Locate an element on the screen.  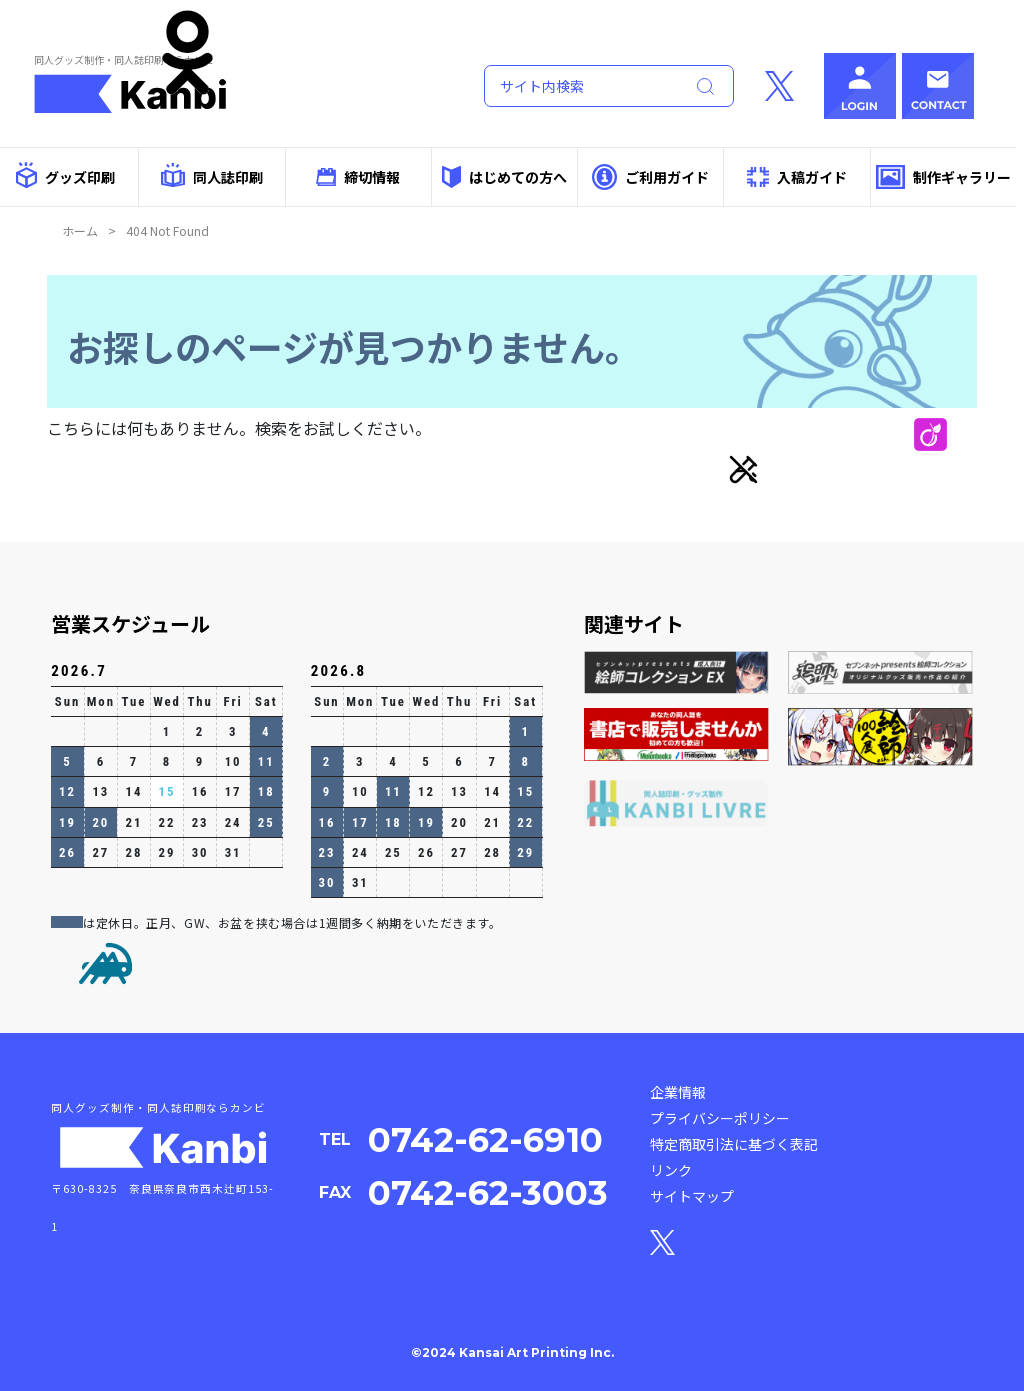
open viadeo professional networking app is located at coordinates (930, 434).